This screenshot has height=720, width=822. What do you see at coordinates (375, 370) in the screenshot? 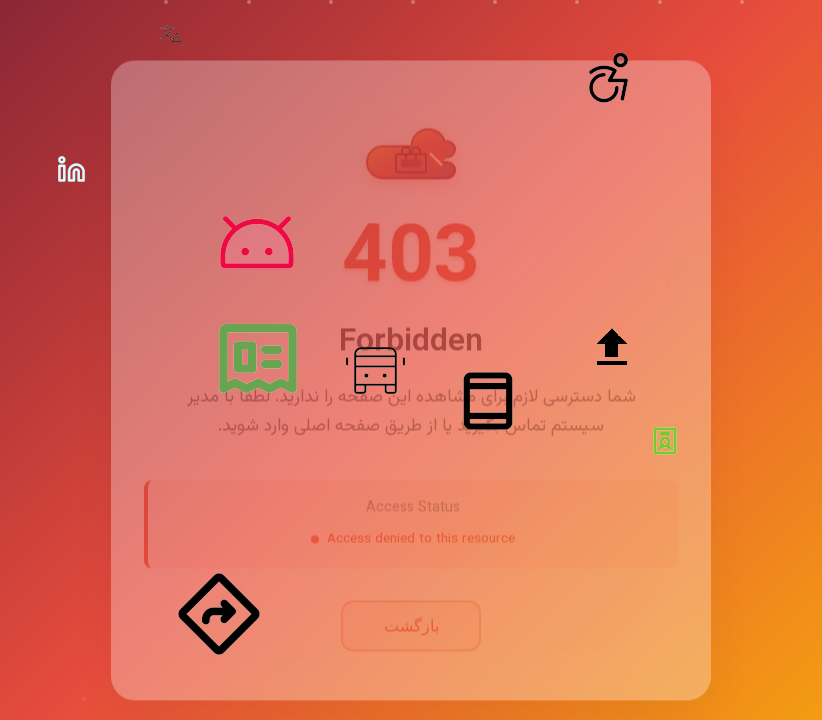
I see `view bus routes or schedules` at bounding box center [375, 370].